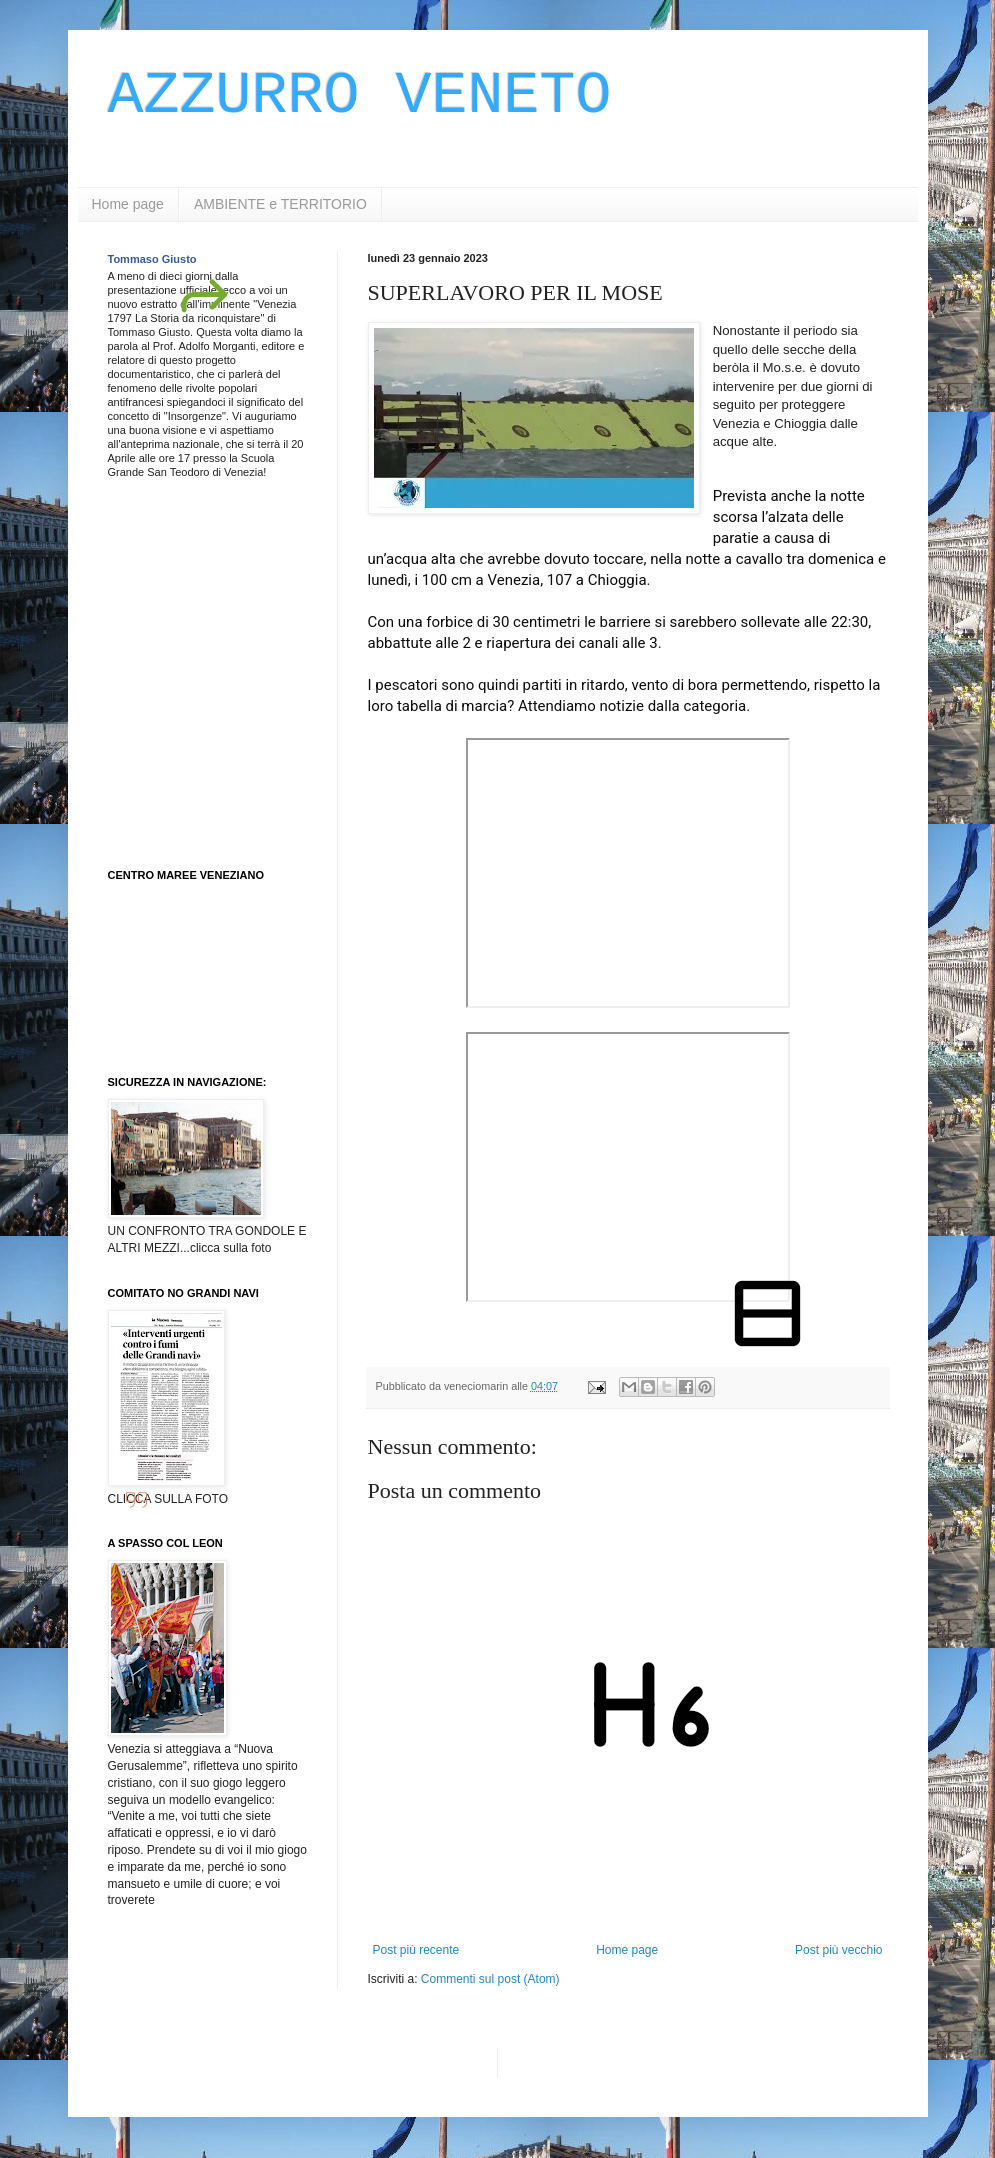 Image resolution: width=995 pixels, height=2158 pixels. What do you see at coordinates (648, 1704) in the screenshot?
I see `format text as heading level 6` at bounding box center [648, 1704].